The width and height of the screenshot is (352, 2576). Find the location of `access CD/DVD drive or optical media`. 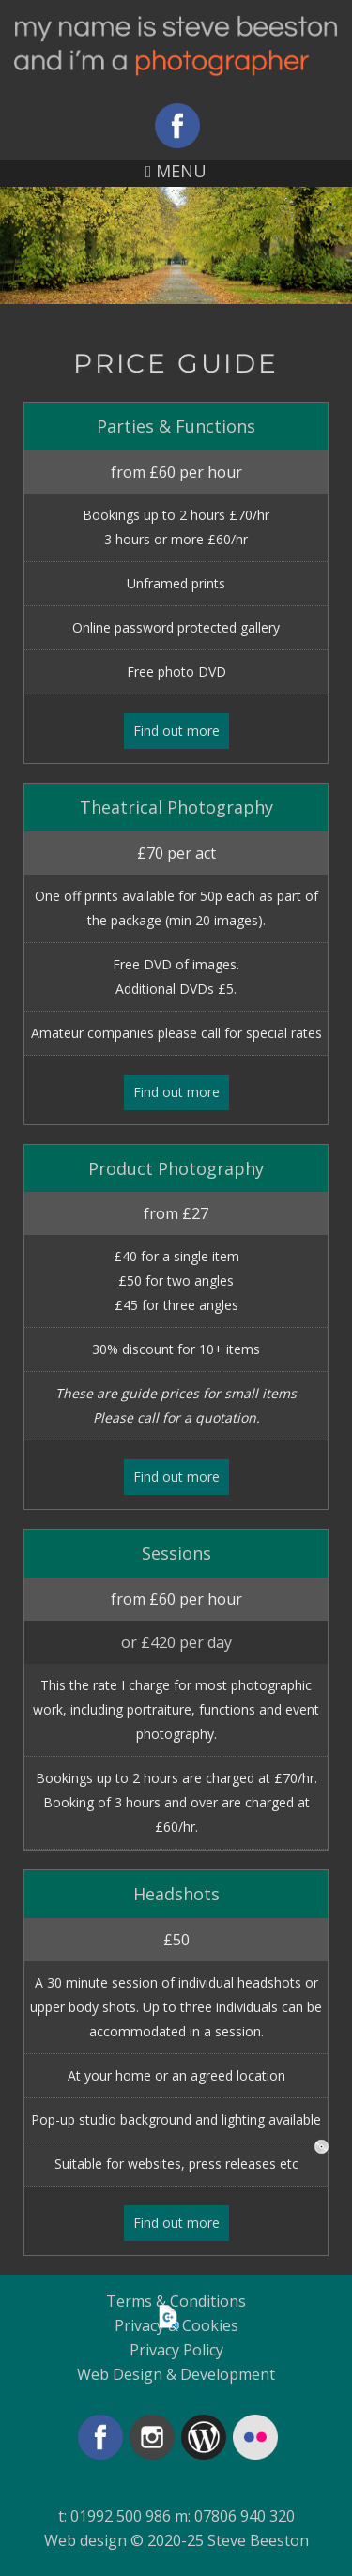

access CD/DVD drive or optical media is located at coordinates (321, 2146).